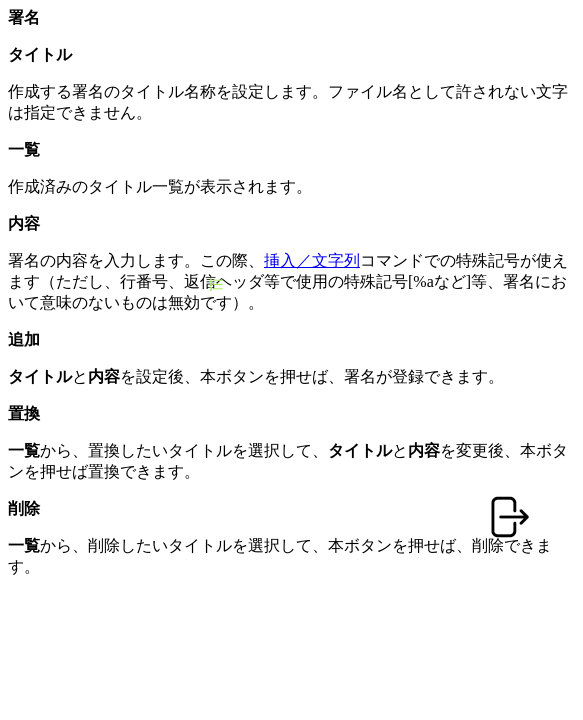 This screenshot has width=583, height=720. Describe the element at coordinates (216, 284) in the screenshot. I see `format text as a numbered list` at that location.